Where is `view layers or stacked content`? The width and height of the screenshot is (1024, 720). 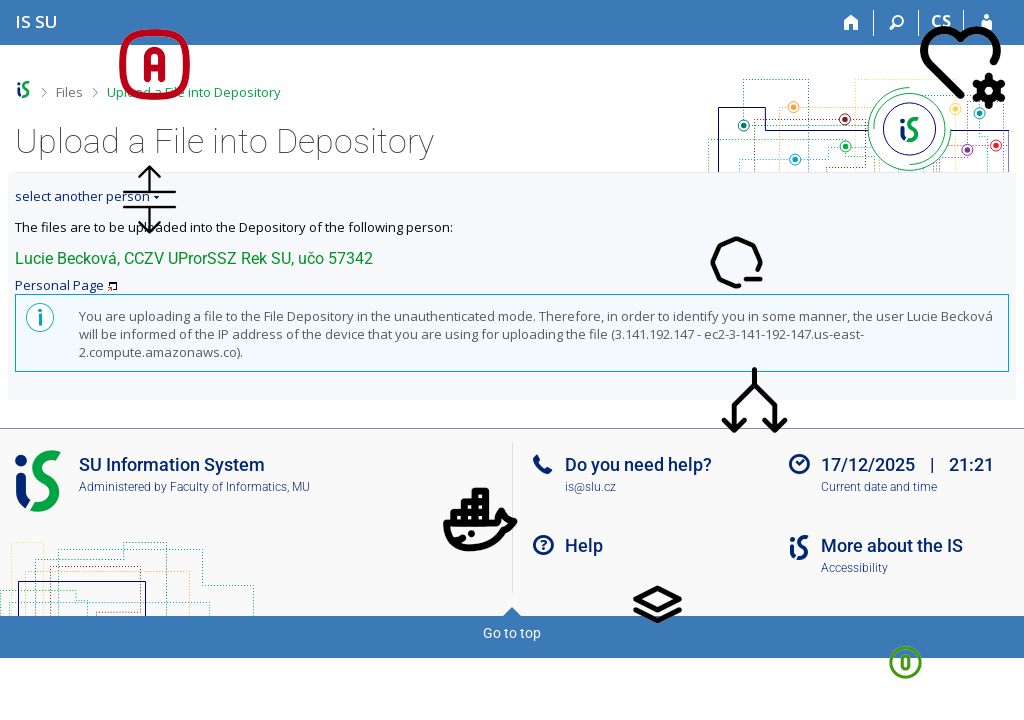
view layers or stacked content is located at coordinates (657, 604).